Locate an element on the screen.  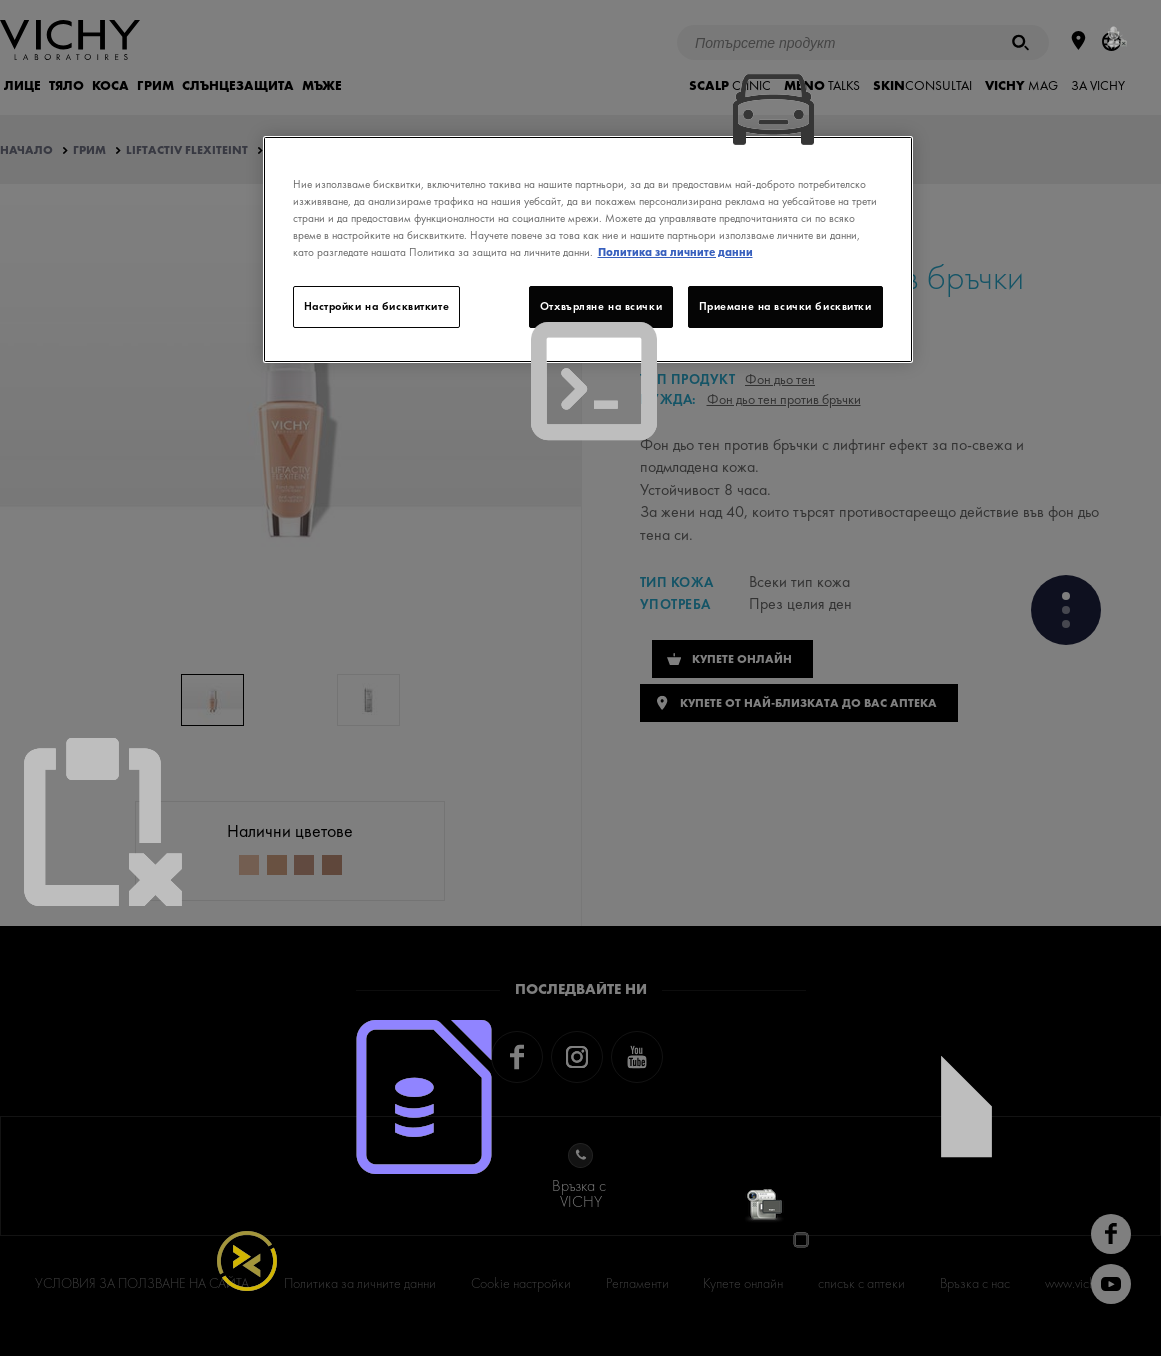
open the terminal application is located at coordinates (594, 385).